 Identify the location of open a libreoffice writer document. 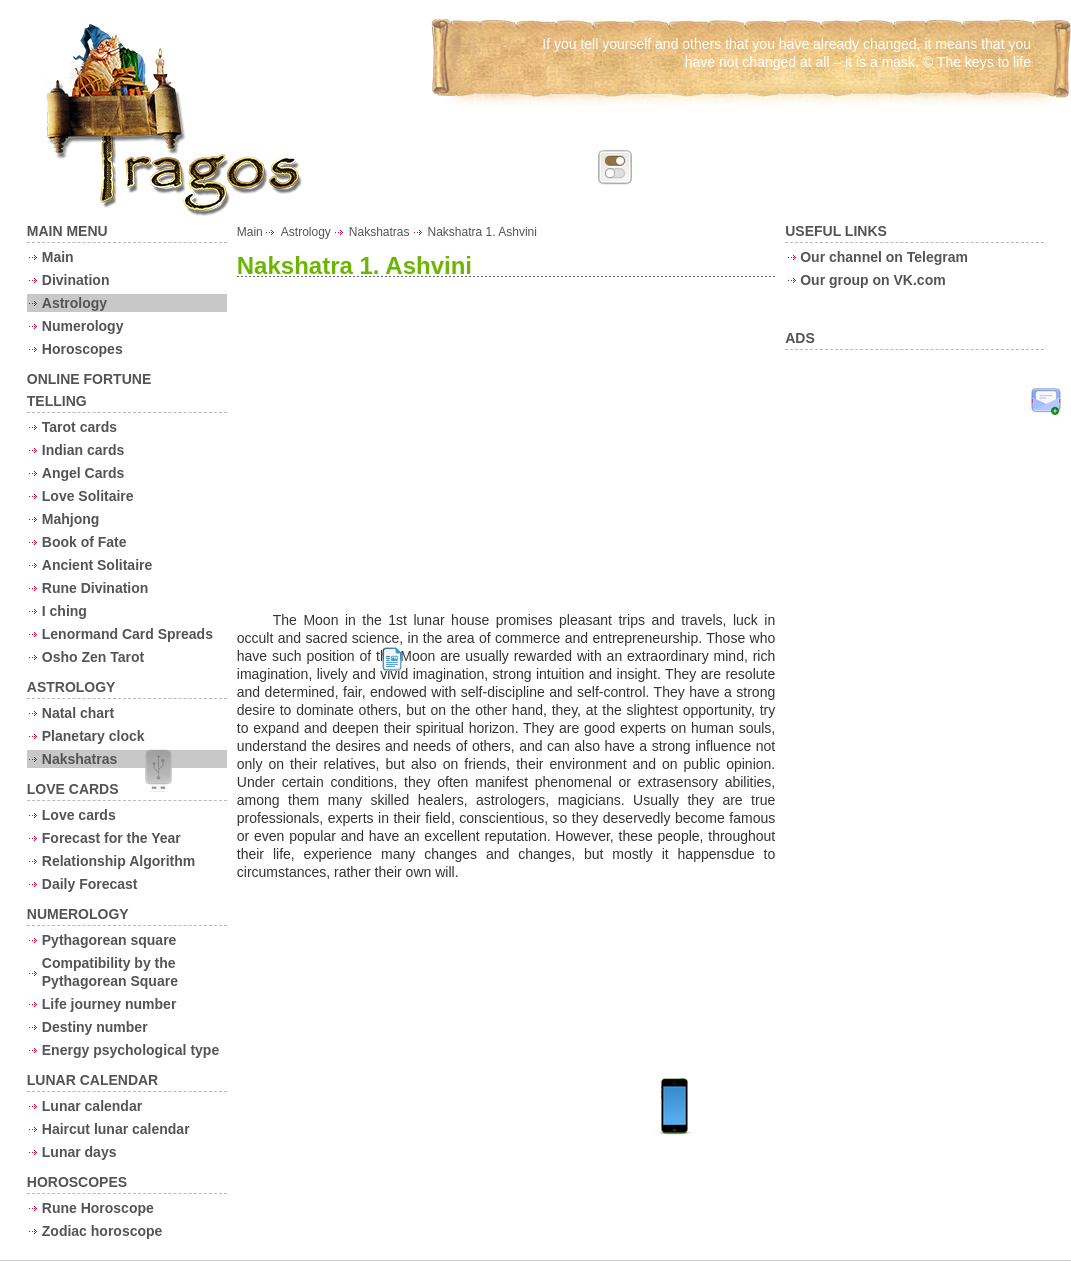
(392, 659).